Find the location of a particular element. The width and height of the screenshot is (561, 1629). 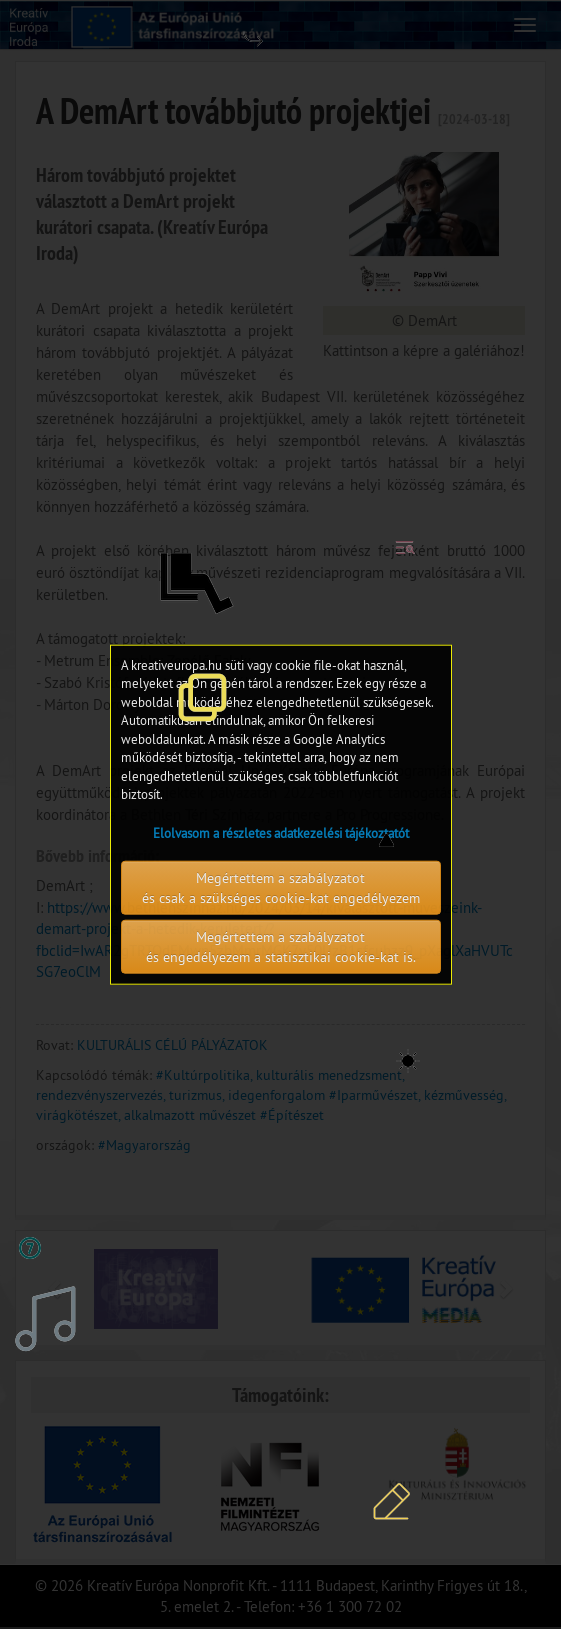

switch to light mode is located at coordinates (408, 1061).